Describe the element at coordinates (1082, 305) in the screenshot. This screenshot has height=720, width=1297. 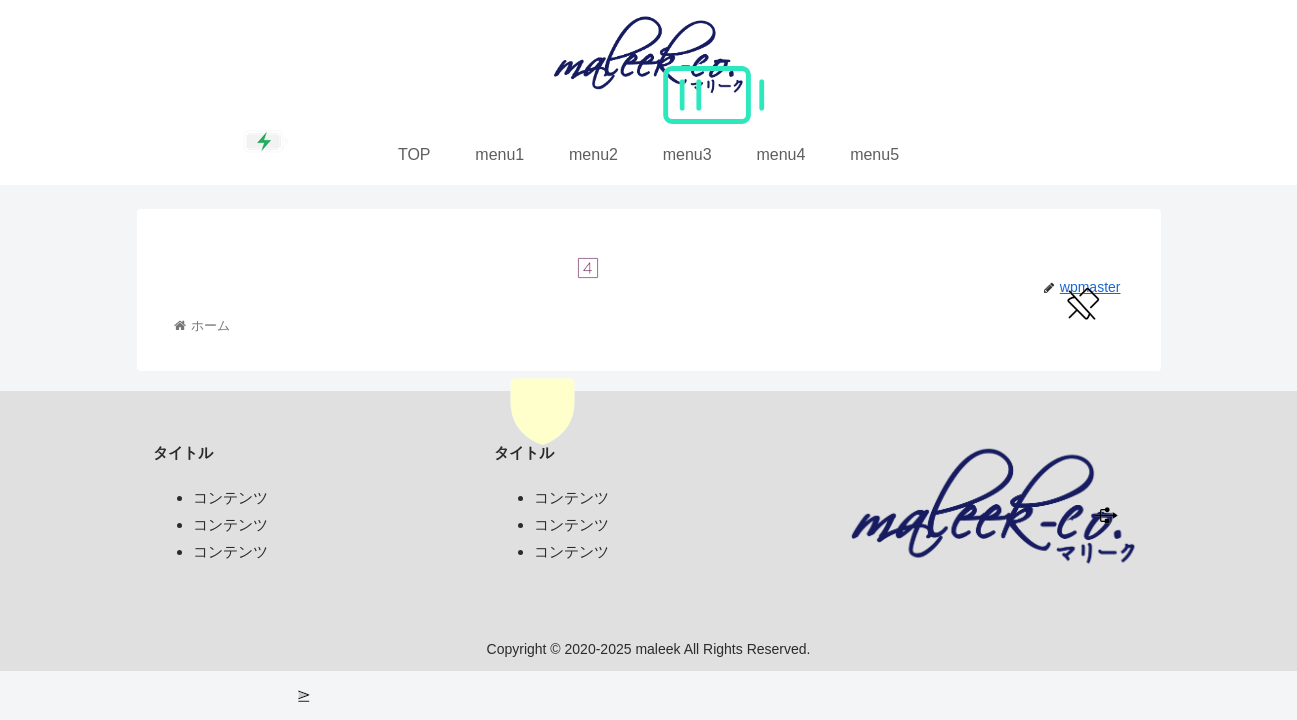
I see `unpin this item` at that location.